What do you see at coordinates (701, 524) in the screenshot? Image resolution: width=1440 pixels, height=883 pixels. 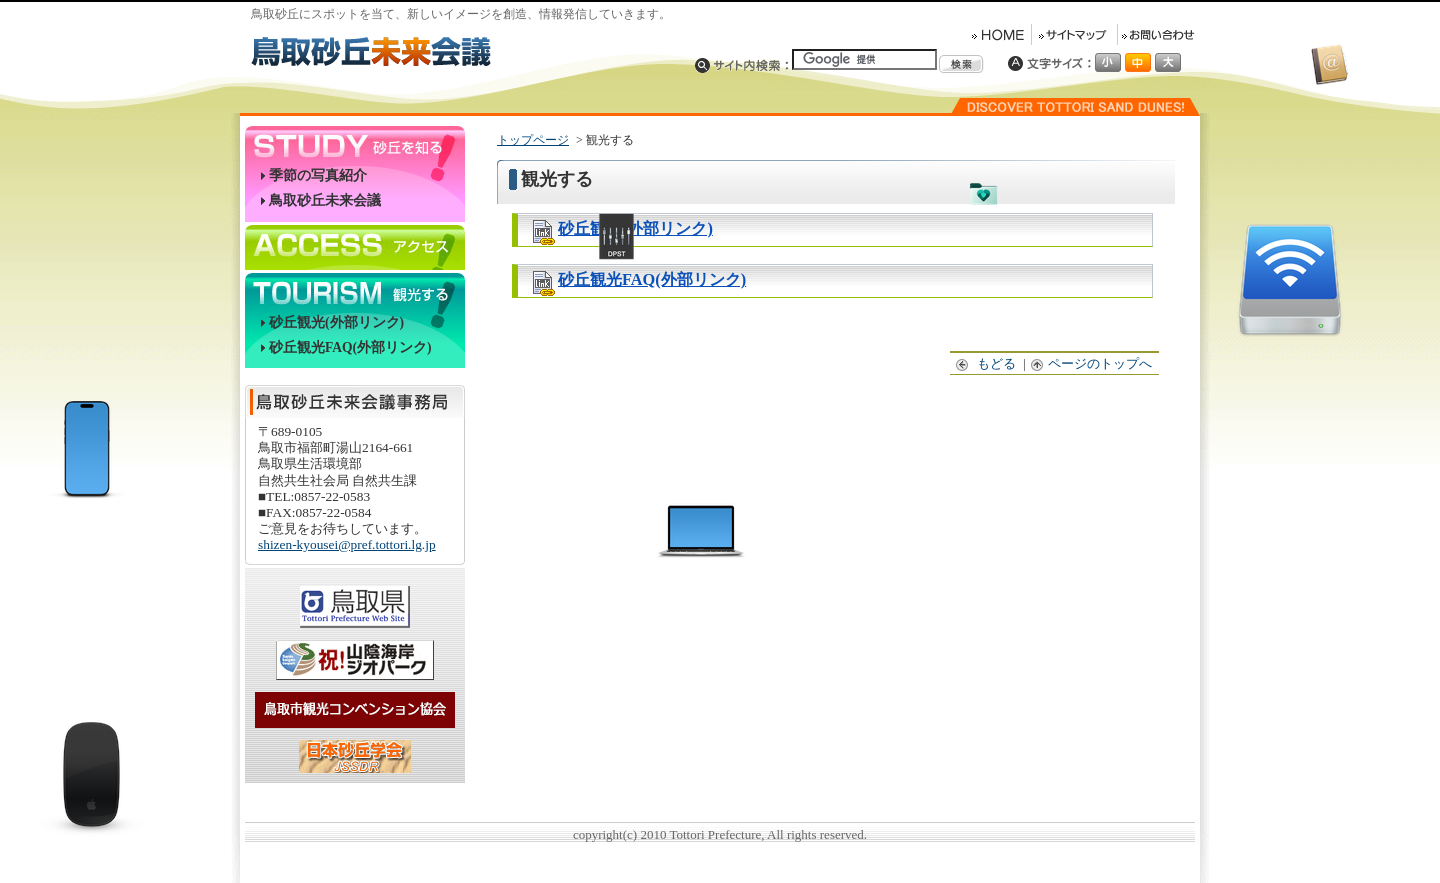 I see `represents this macbook air in system settings` at bounding box center [701, 524].